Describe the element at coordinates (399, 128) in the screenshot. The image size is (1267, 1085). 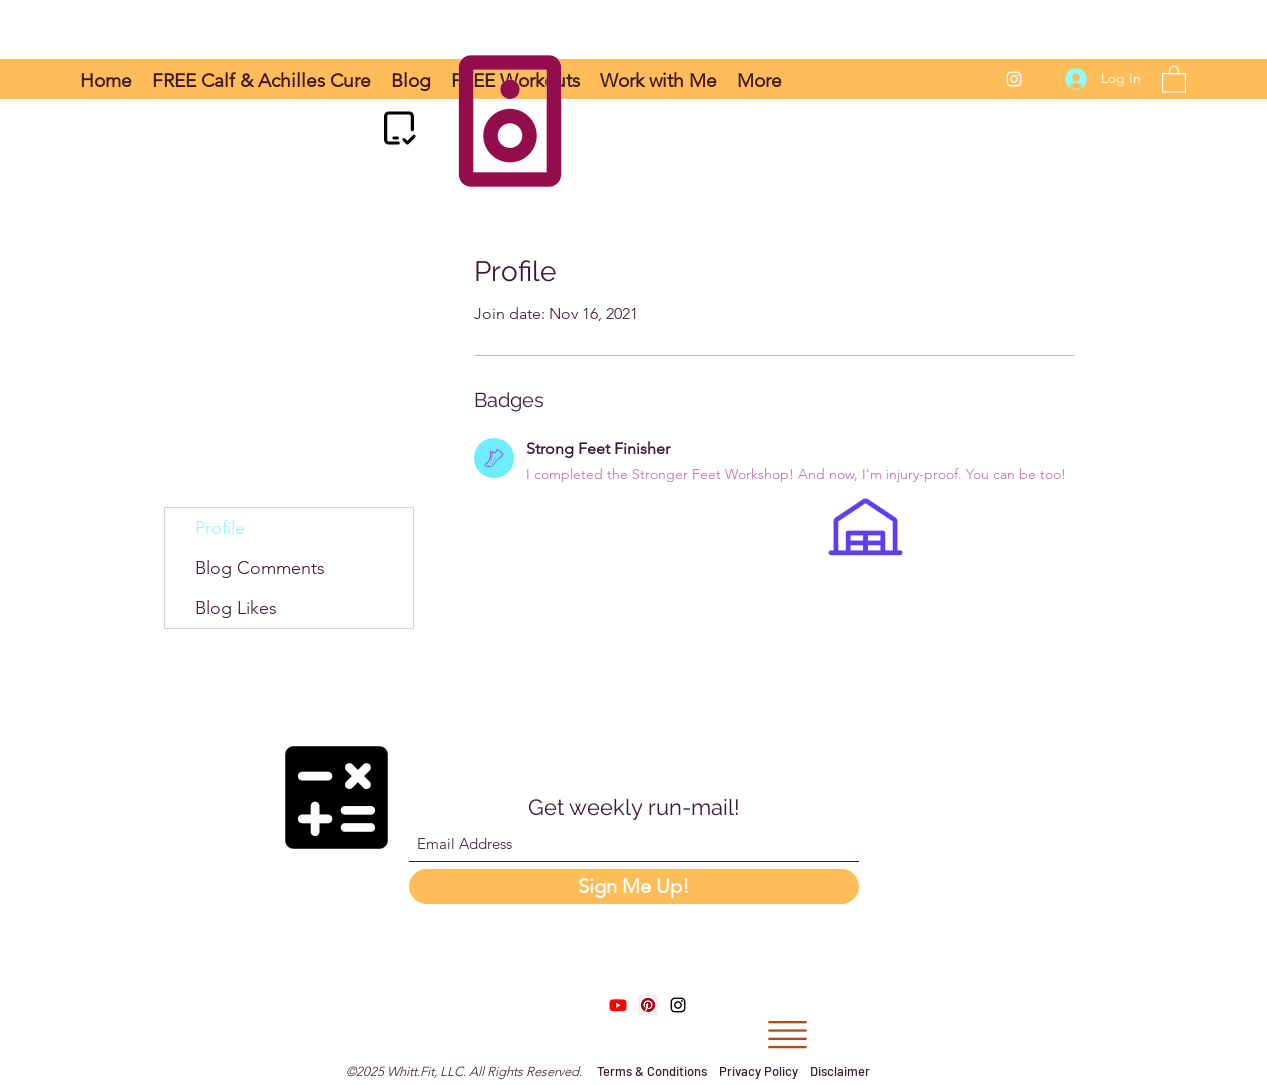
I see `ipad successfully connected or paired` at that location.